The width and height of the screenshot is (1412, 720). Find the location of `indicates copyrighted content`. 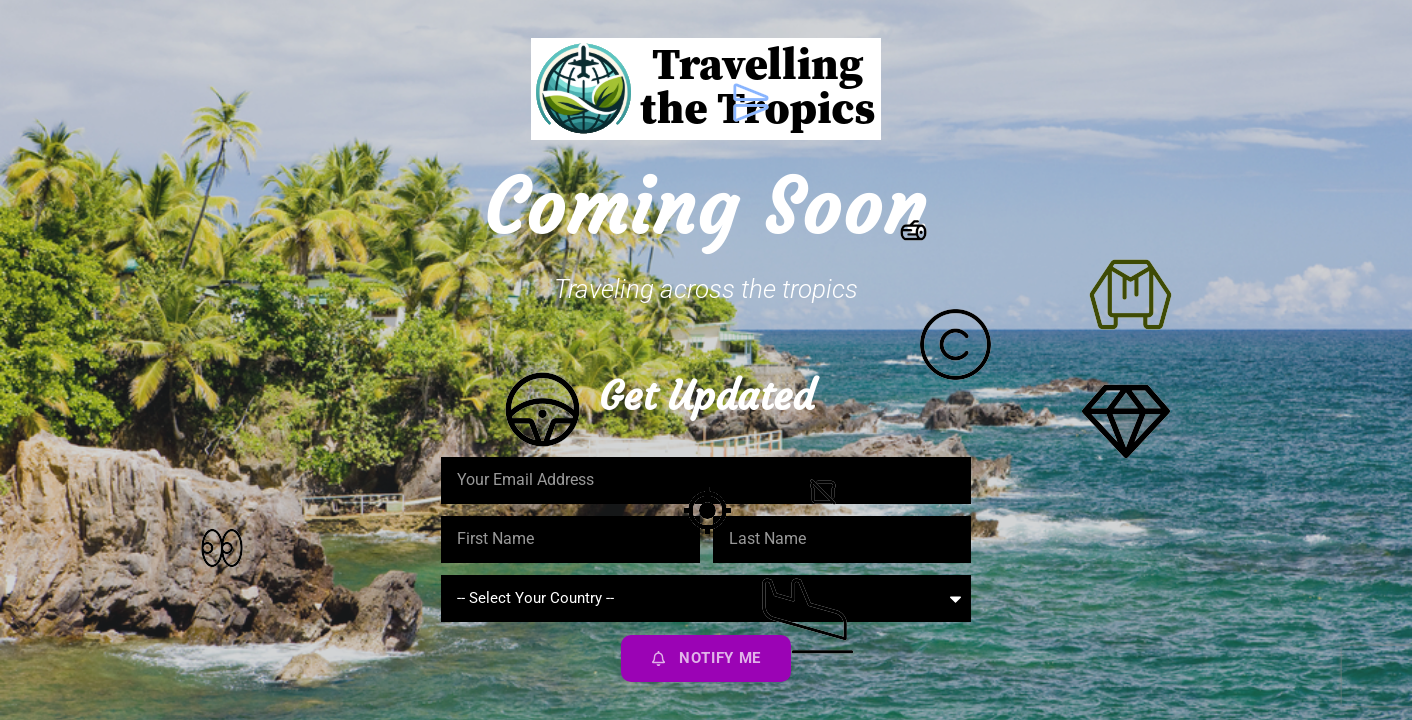

indicates copyrighted content is located at coordinates (955, 344).